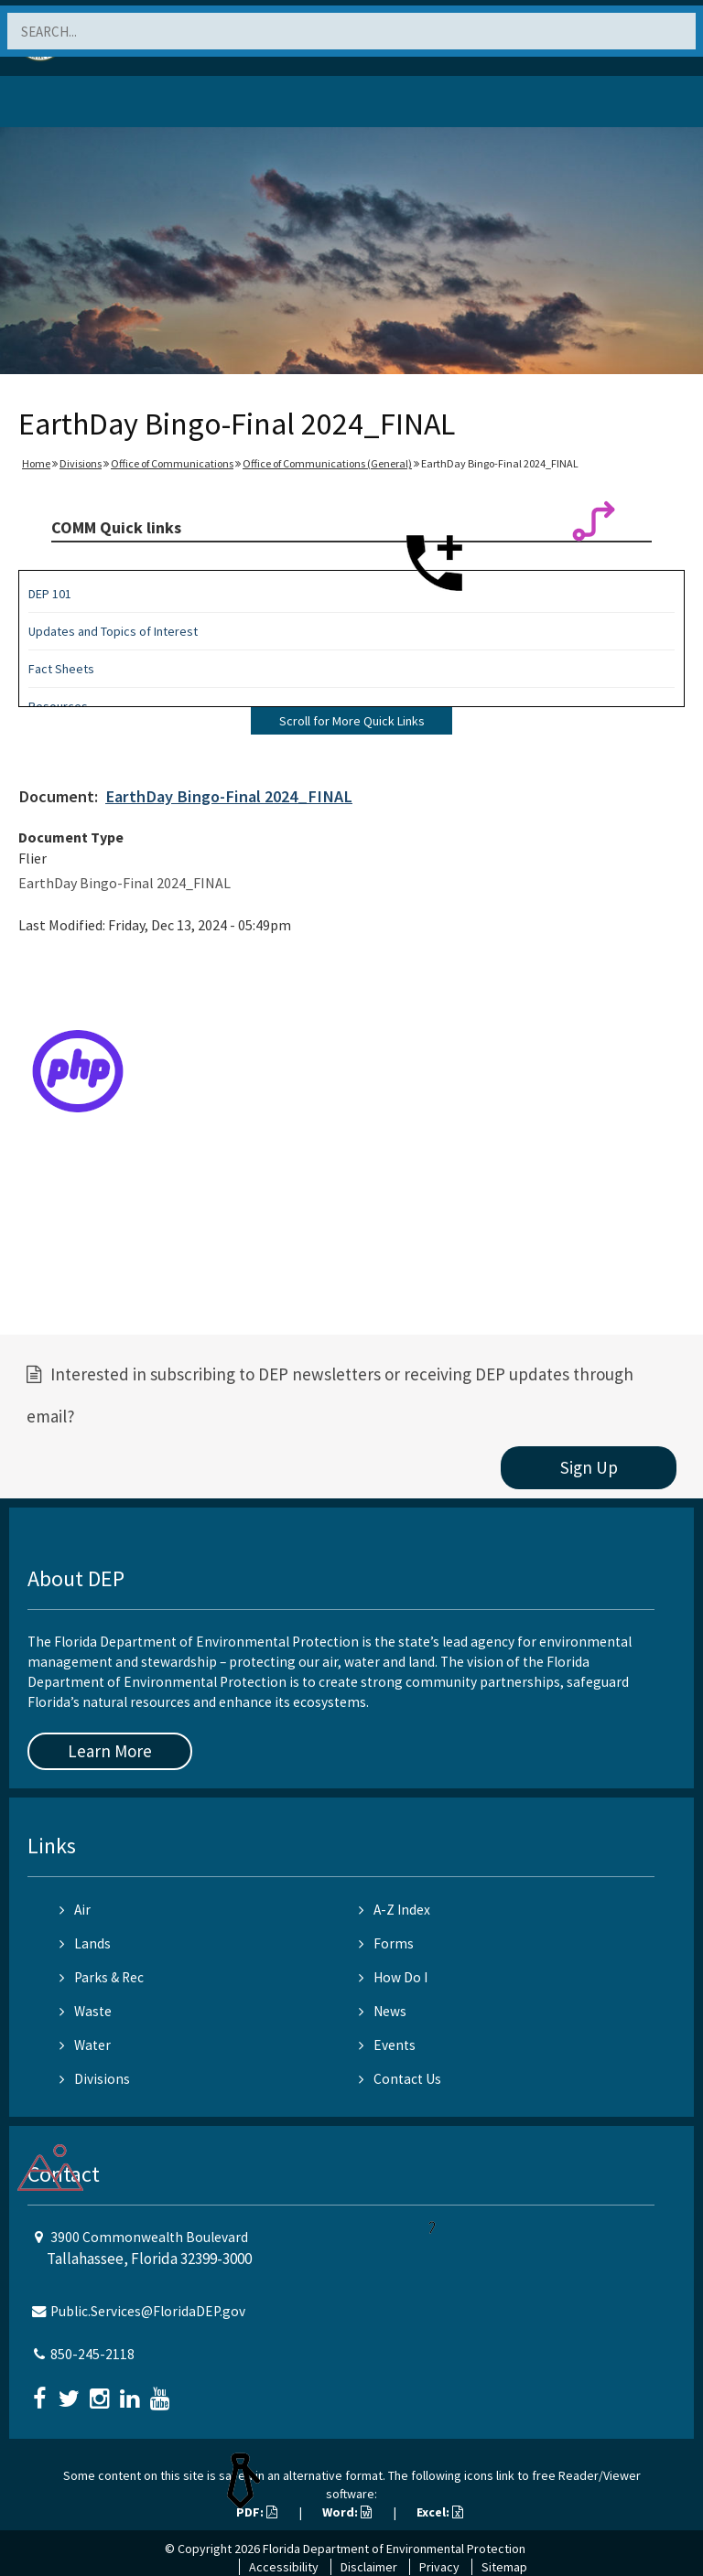  What do you see at coordinates (593, 520) in the screenshot?
I see `follow a guided path or tutorial` at bounding box center [593, 520].